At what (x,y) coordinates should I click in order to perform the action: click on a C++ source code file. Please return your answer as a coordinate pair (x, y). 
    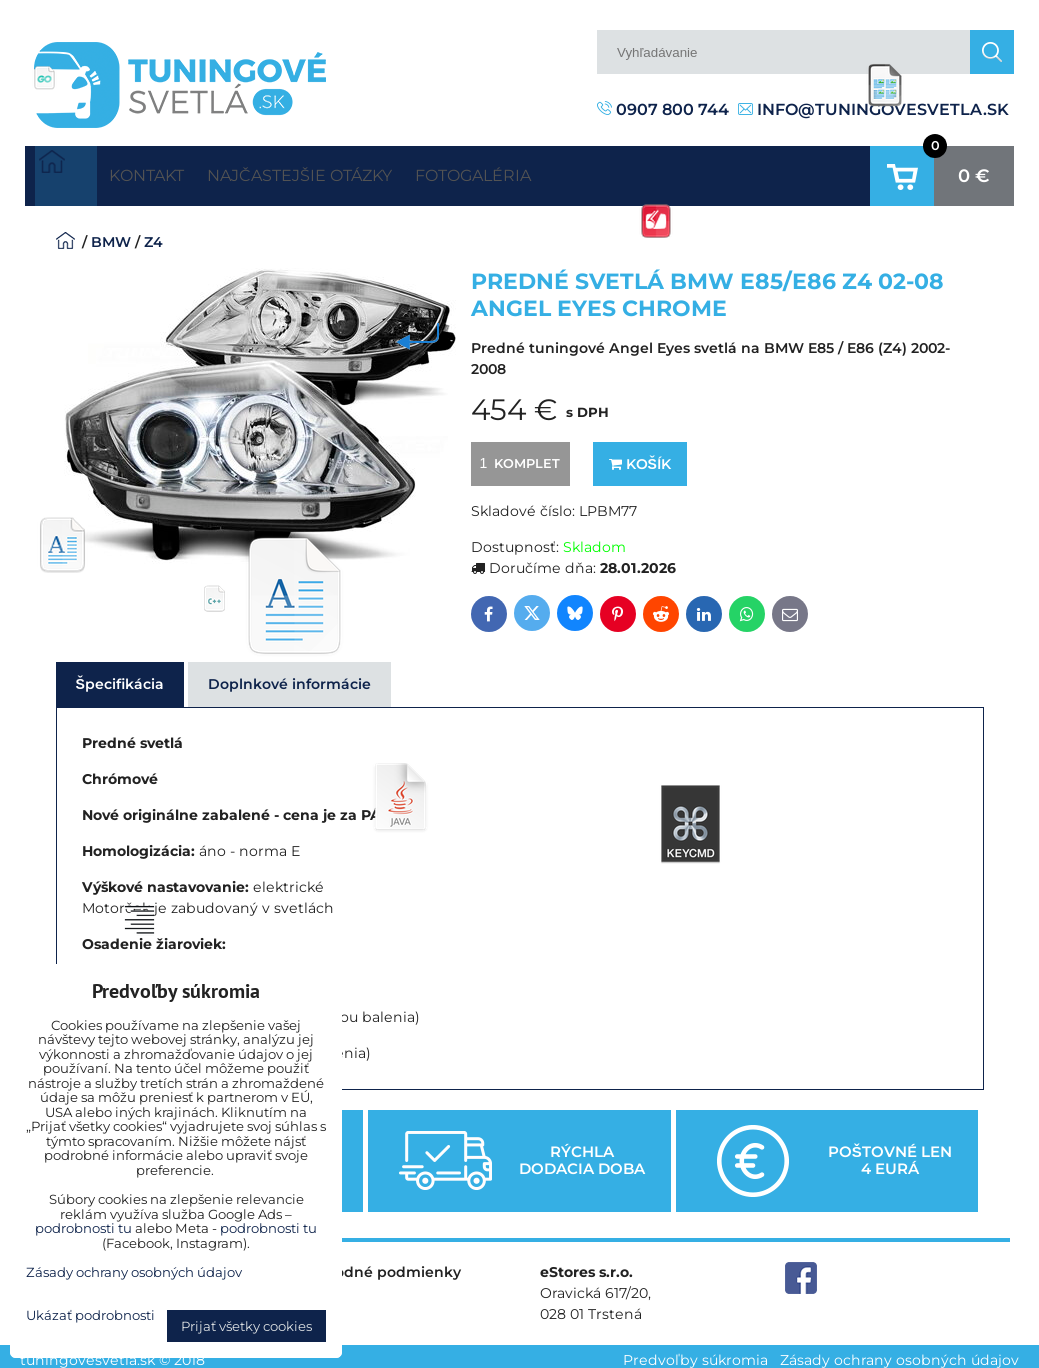
    Looking at the image, I should click on (214, 598).